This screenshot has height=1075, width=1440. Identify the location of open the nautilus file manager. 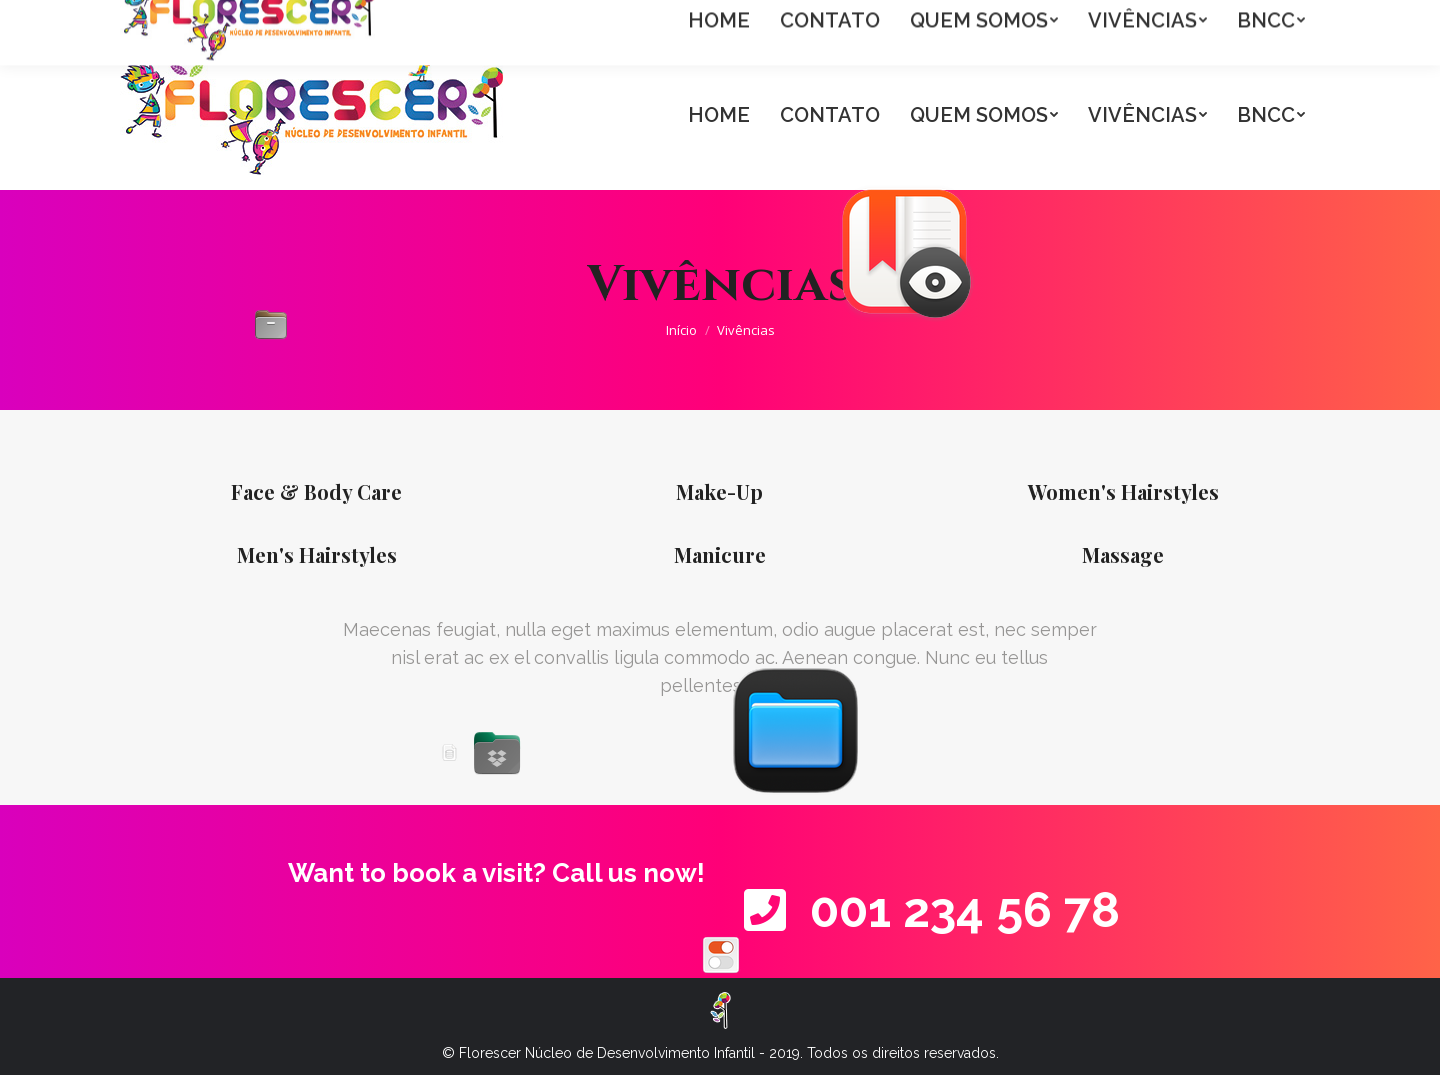
(271, 324).